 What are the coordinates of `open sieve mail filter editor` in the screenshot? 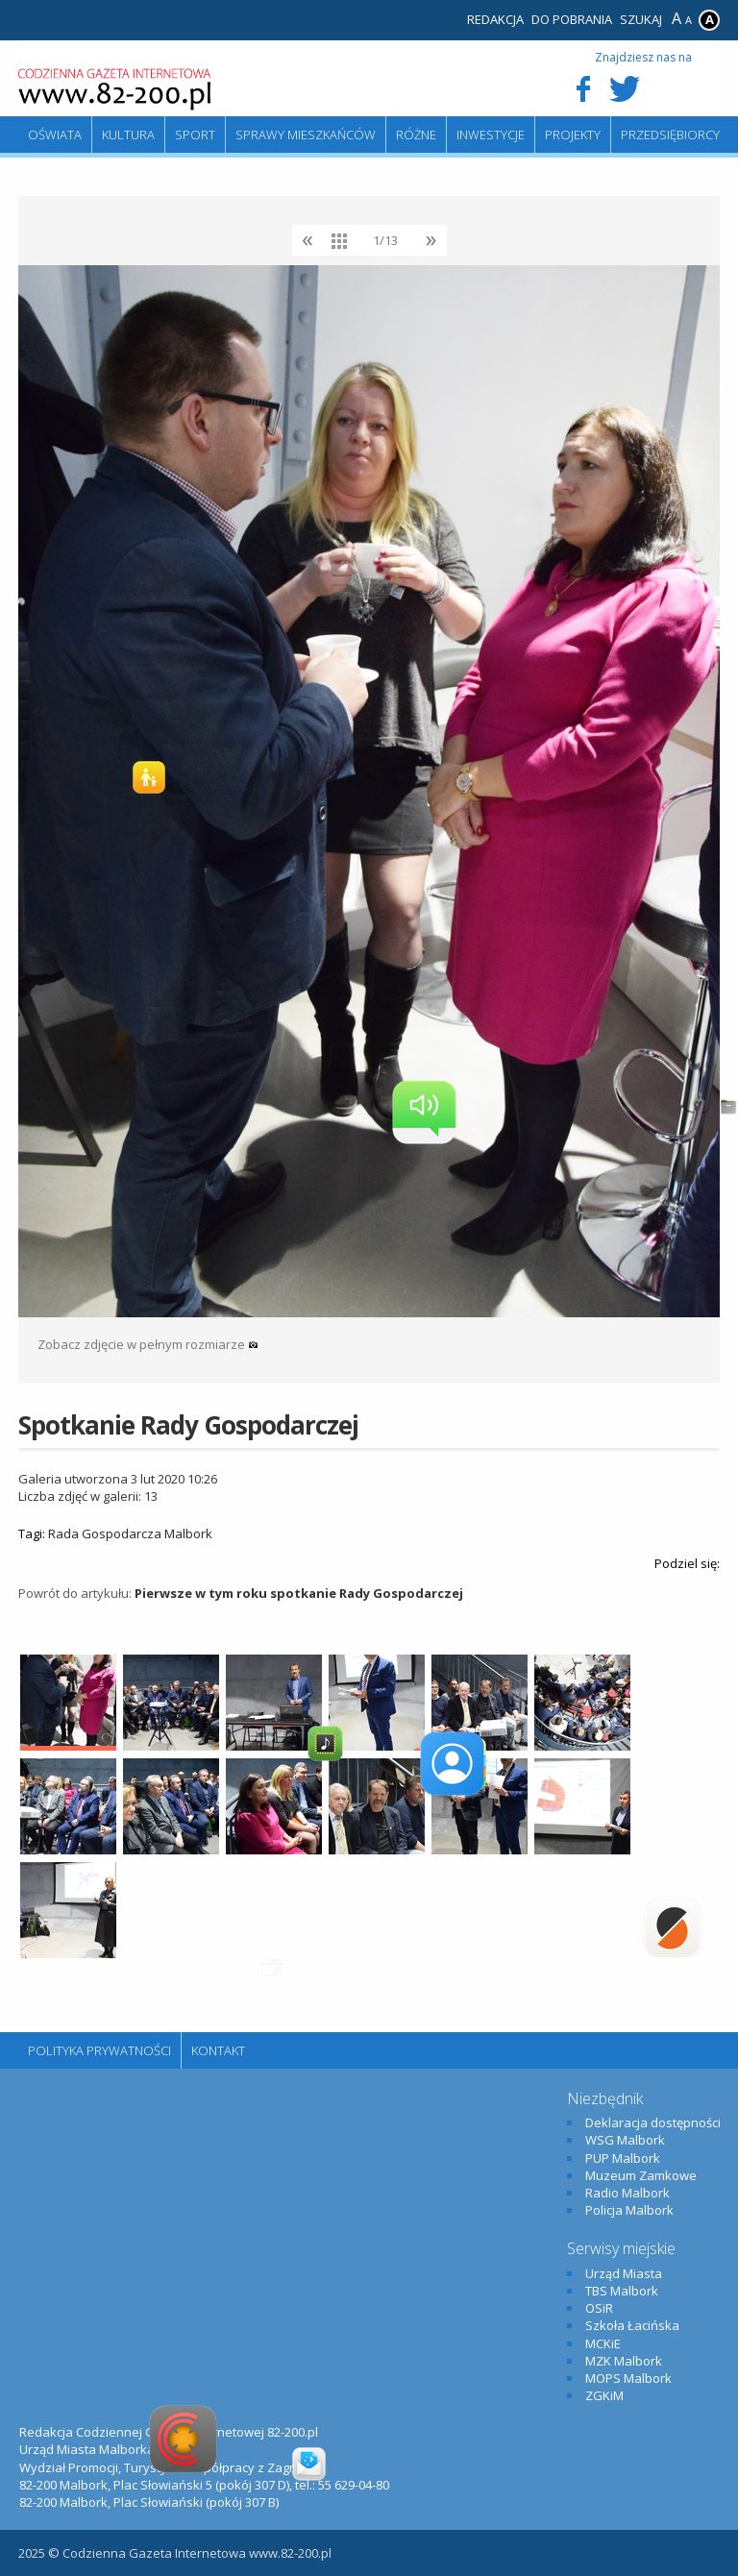 It's located at (308, 2464).